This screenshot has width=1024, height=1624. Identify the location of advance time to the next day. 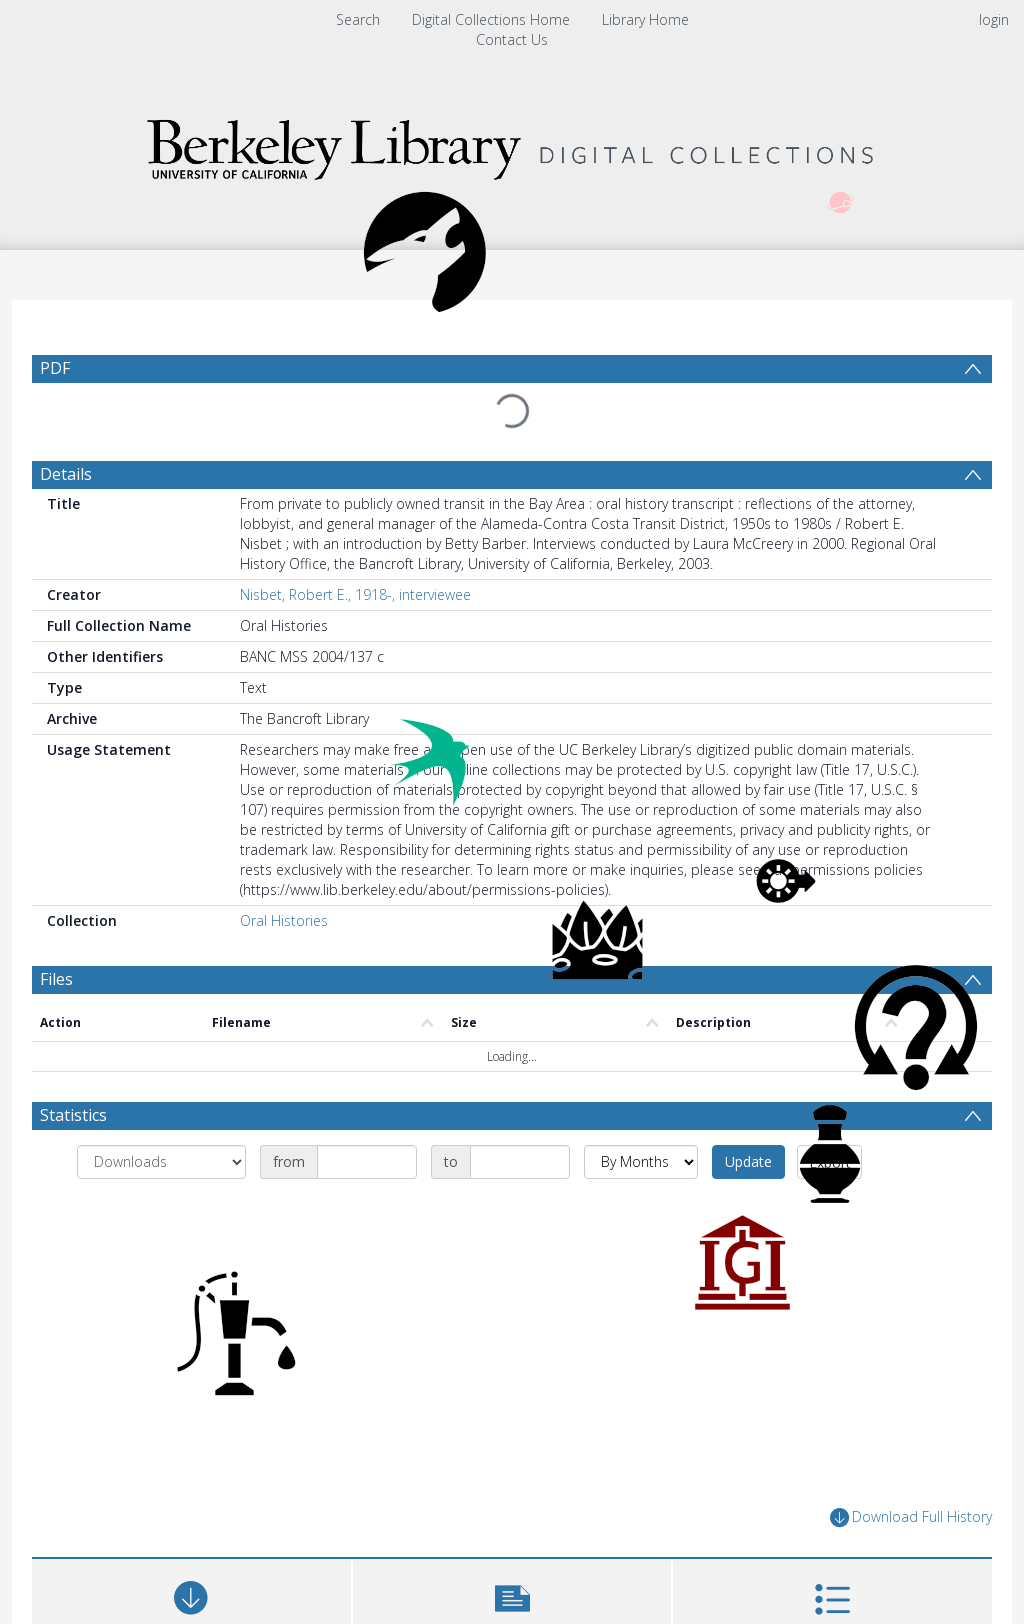
(786, 881).